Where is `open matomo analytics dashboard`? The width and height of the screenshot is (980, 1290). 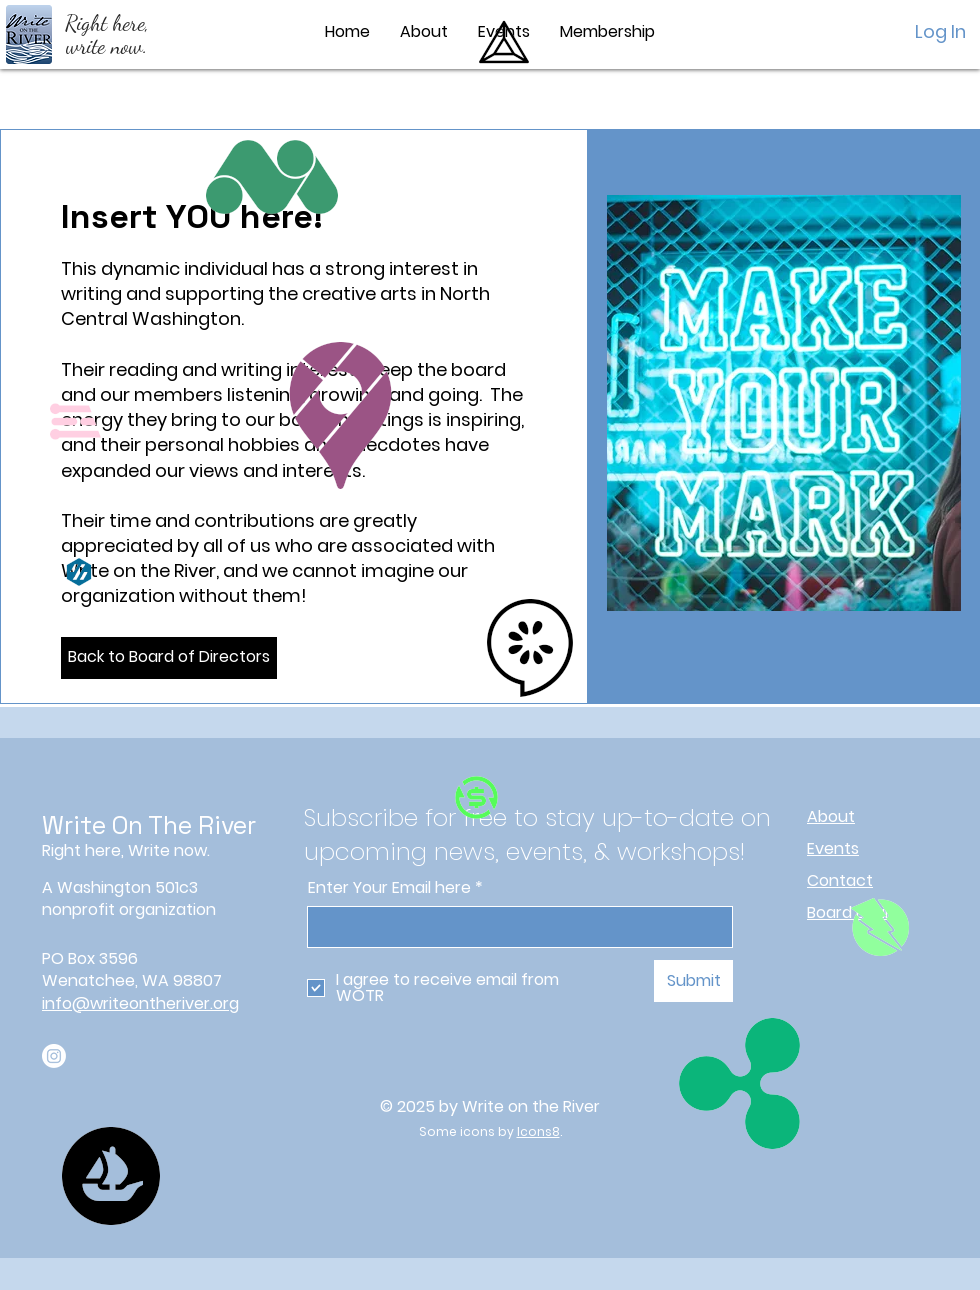
open matomo analytics dashboard is located at coordinates (272, 177).